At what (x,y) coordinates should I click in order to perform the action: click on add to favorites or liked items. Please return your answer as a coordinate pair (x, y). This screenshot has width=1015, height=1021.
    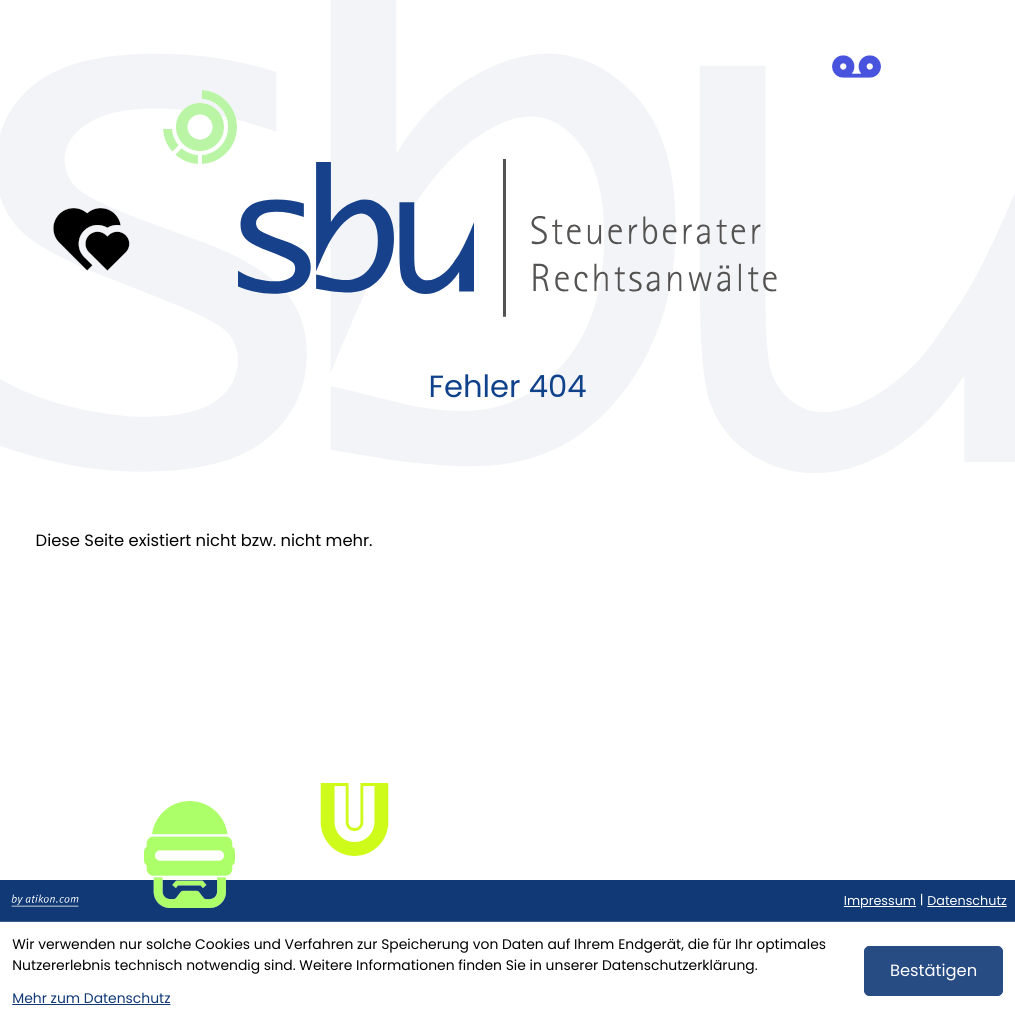
    Looking at the image, I should click on (90, 238).